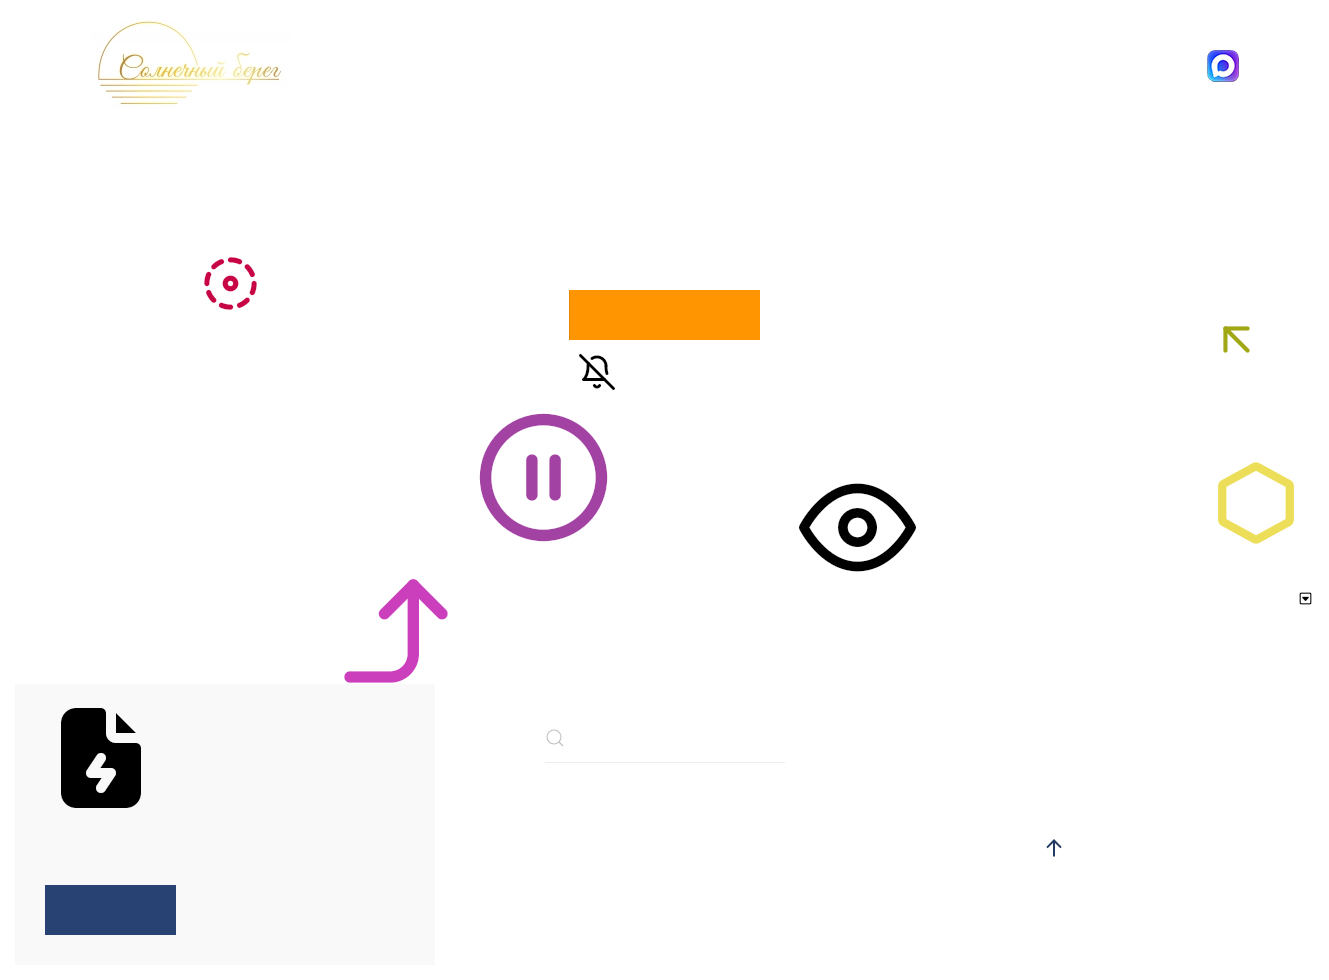  Describe the element at coordinates (101, 758) in the screenshot. I see `open power or energy-related document` at that location.